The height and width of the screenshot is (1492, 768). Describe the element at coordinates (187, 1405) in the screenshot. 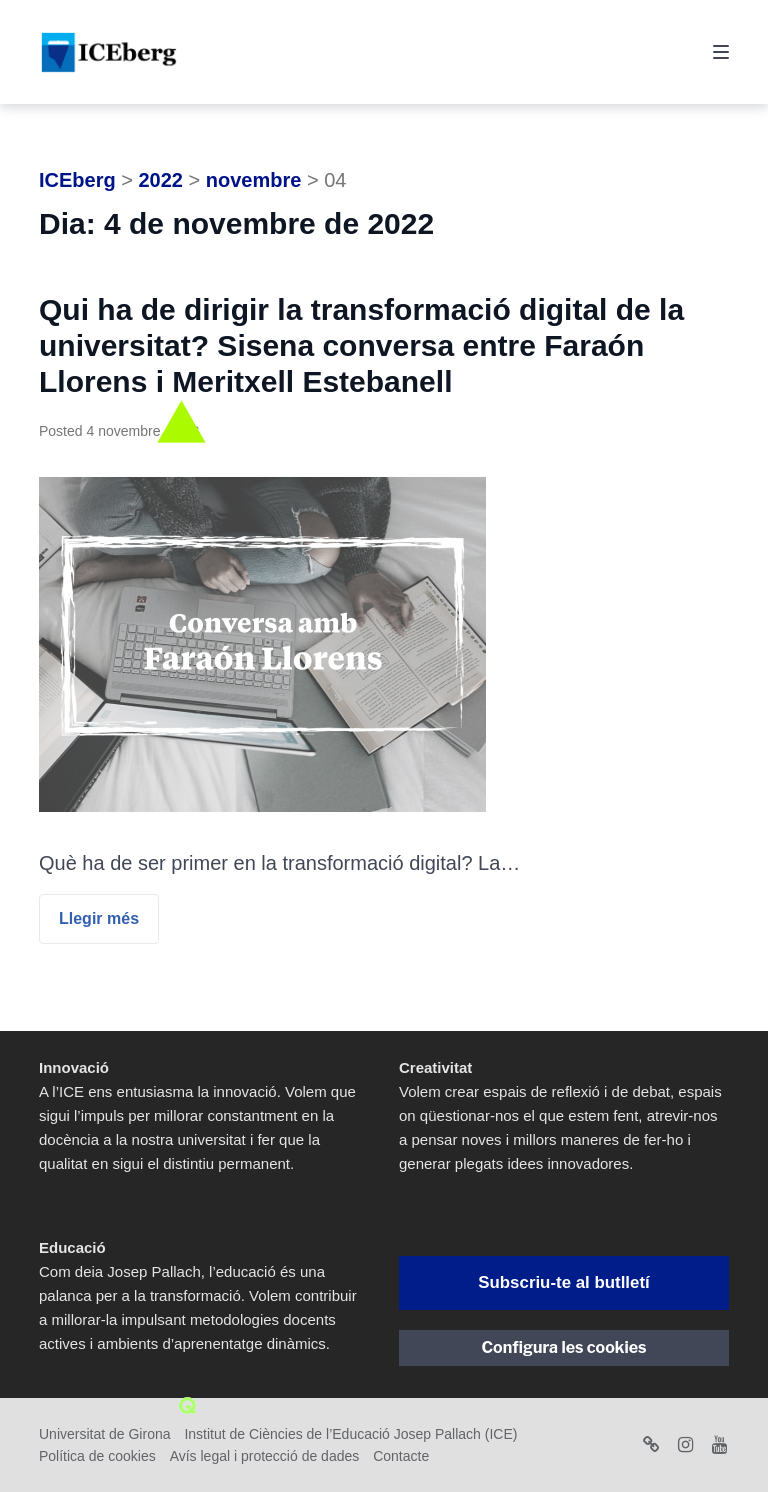

I see `open qase test management platform` at that location.